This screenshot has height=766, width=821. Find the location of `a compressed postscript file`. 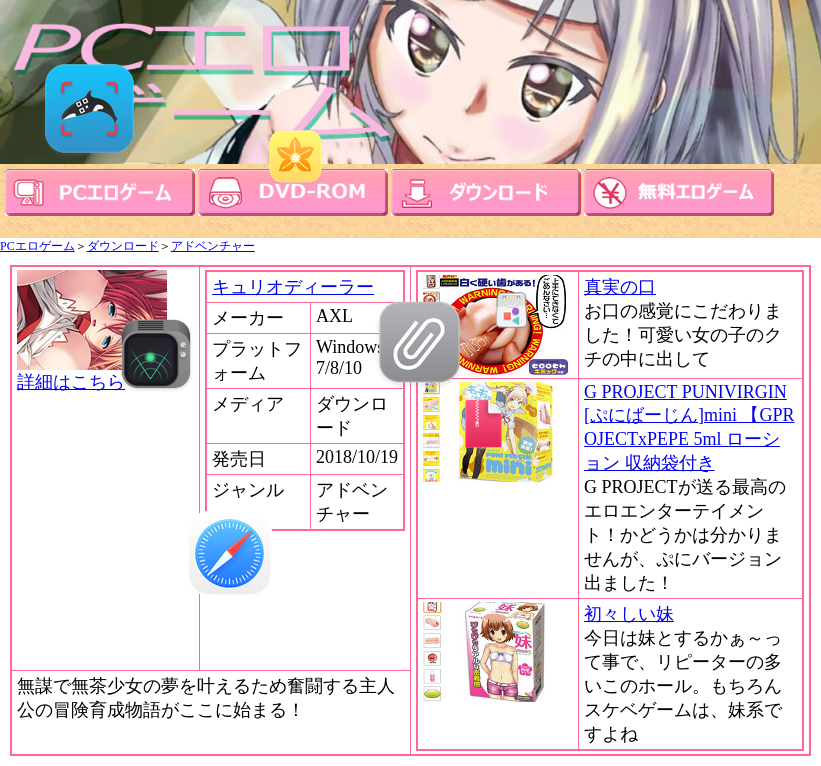

a compressed postscript file is located at coordinates (483, 424).